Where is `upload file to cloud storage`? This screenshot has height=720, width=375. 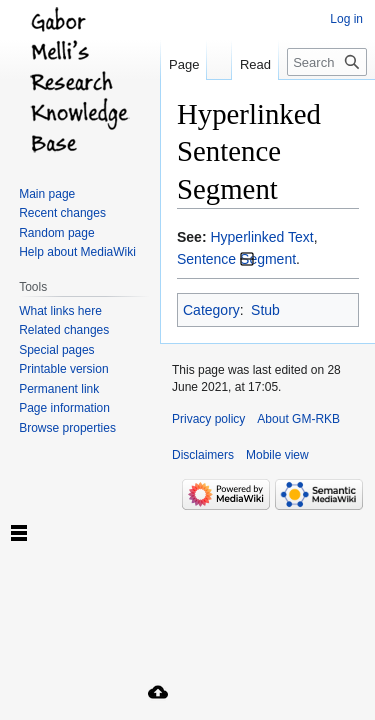
upload file to cloud storage is located at coordinates (158, 692).